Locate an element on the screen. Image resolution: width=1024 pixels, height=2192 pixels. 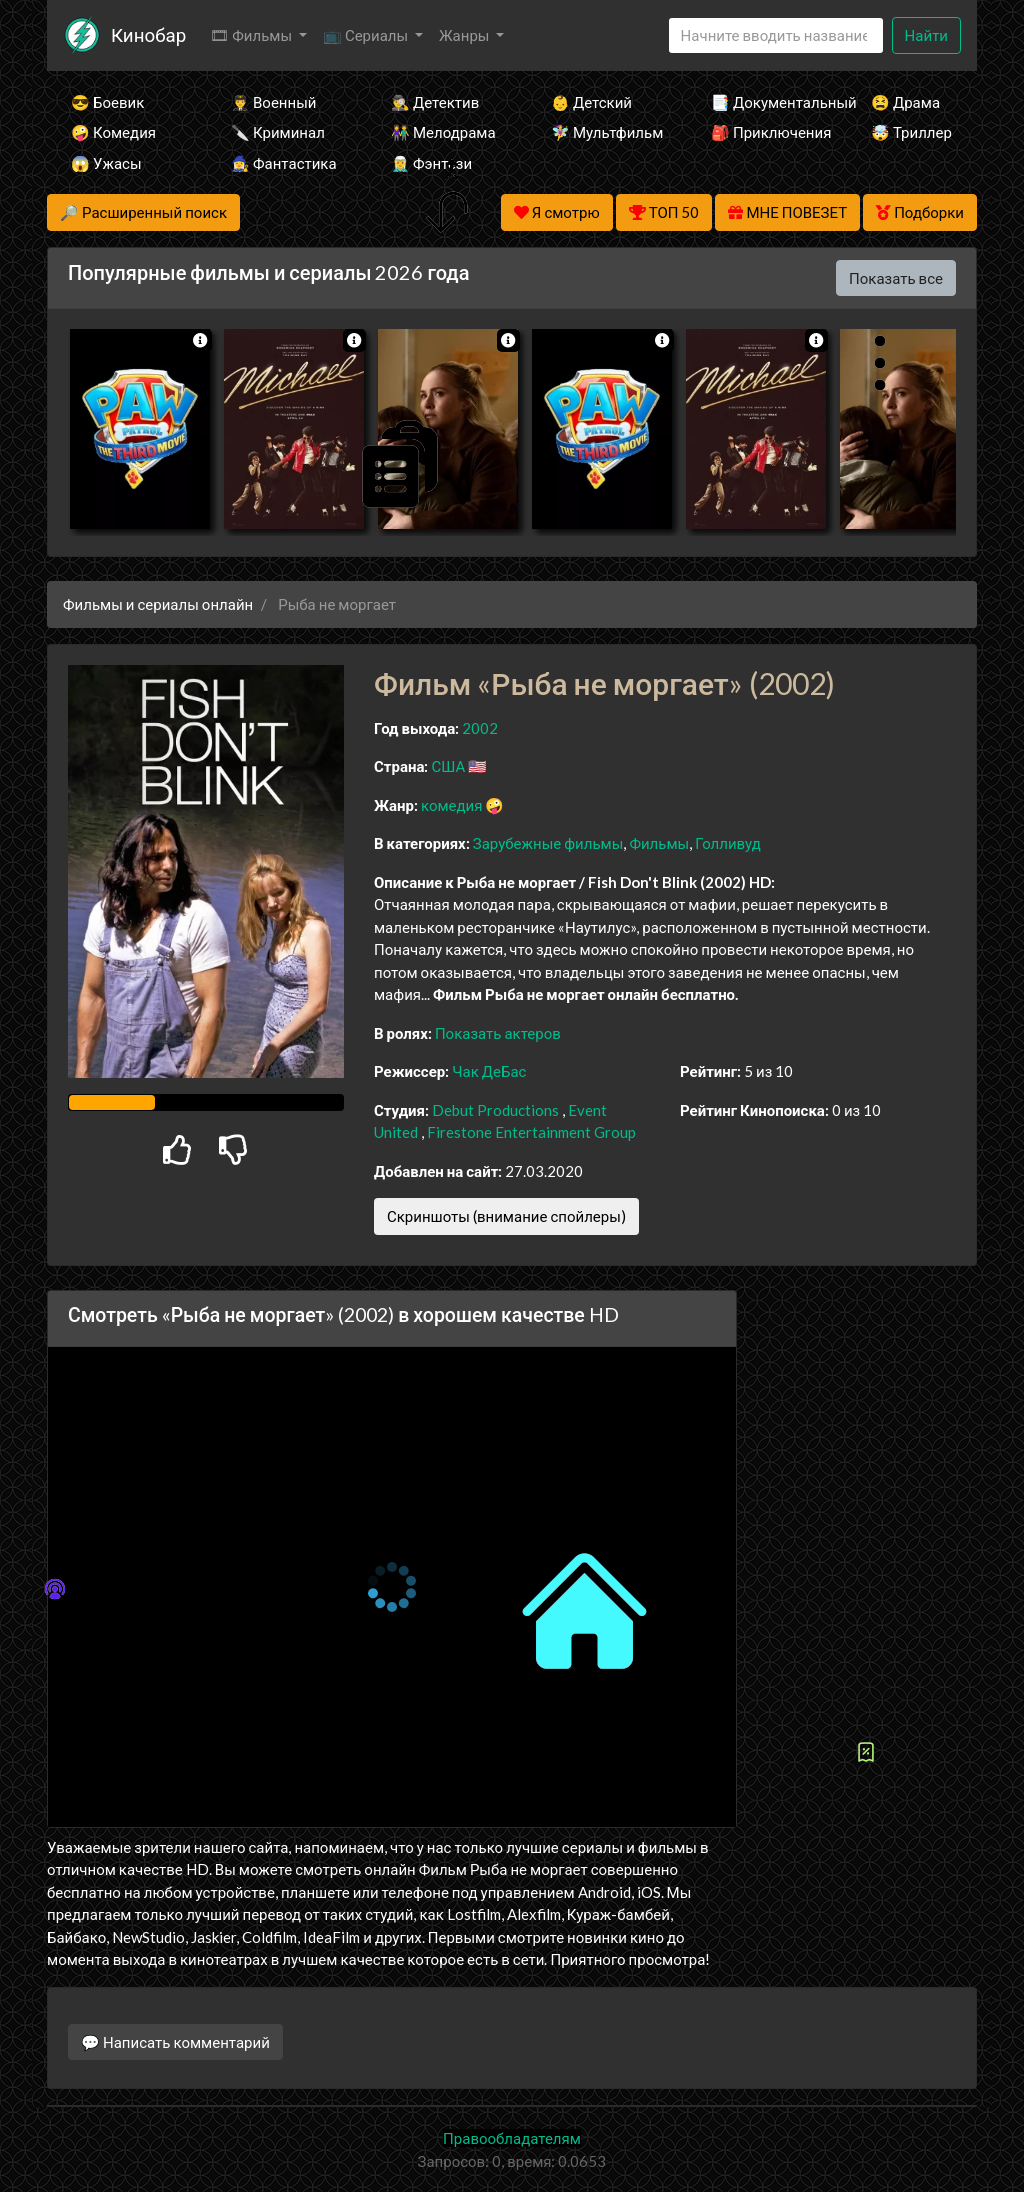
view discount or coupon codes is located at coordinates (866, 1752).